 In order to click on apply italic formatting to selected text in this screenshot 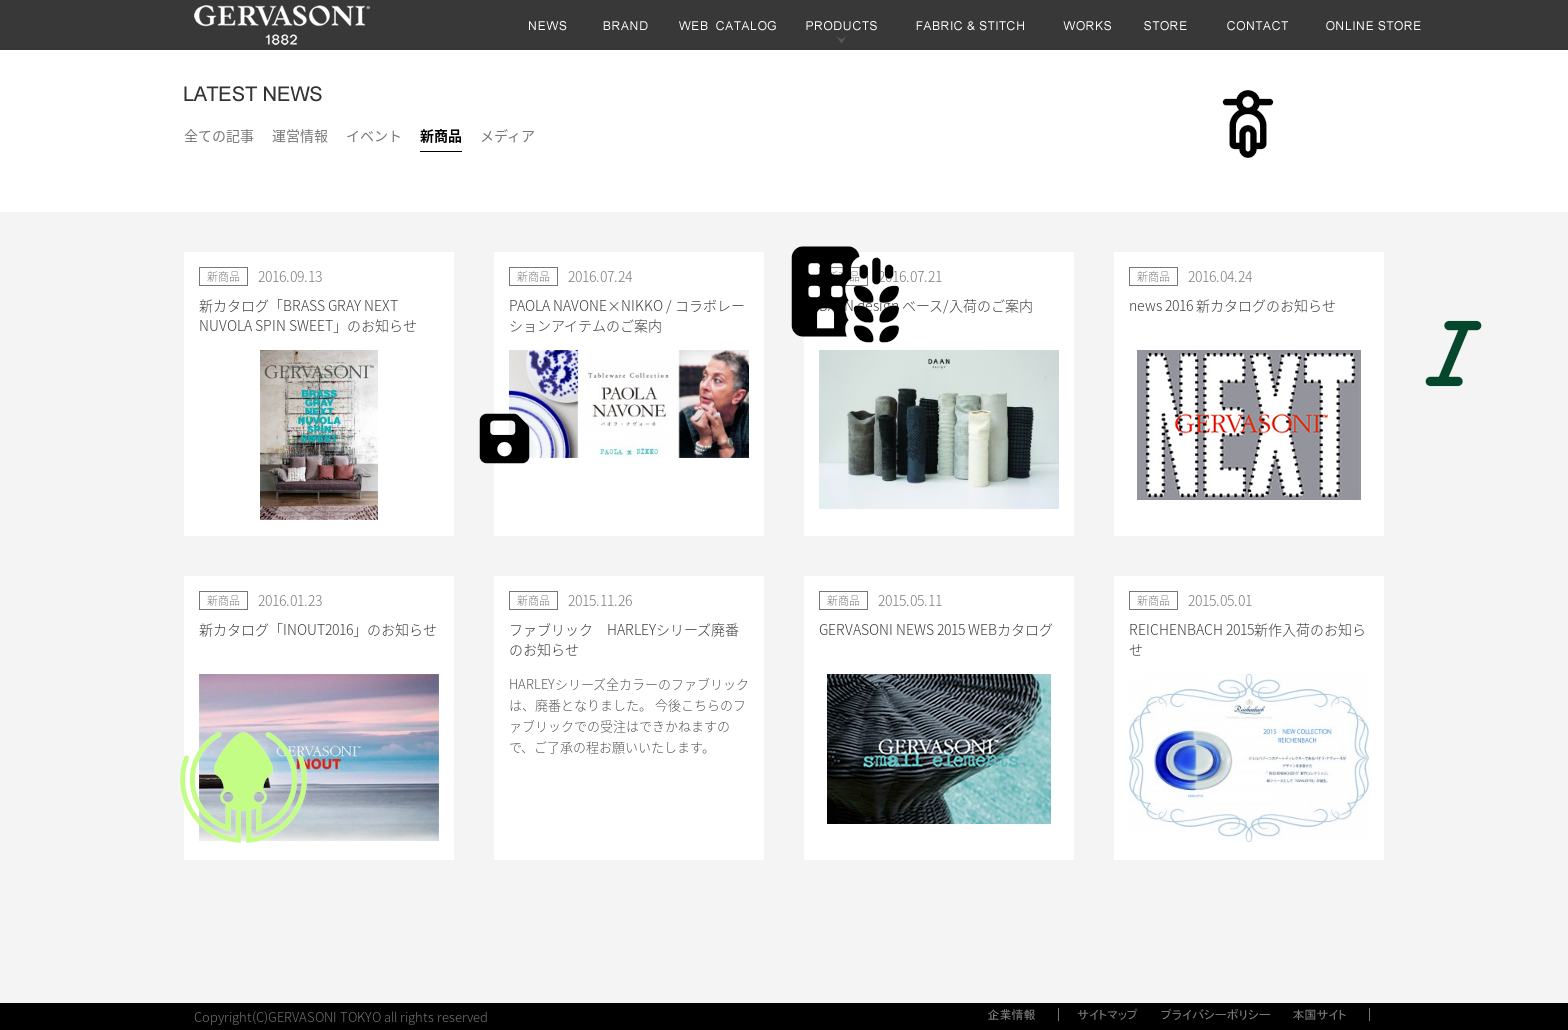, I will do `click(1453, 353)`.